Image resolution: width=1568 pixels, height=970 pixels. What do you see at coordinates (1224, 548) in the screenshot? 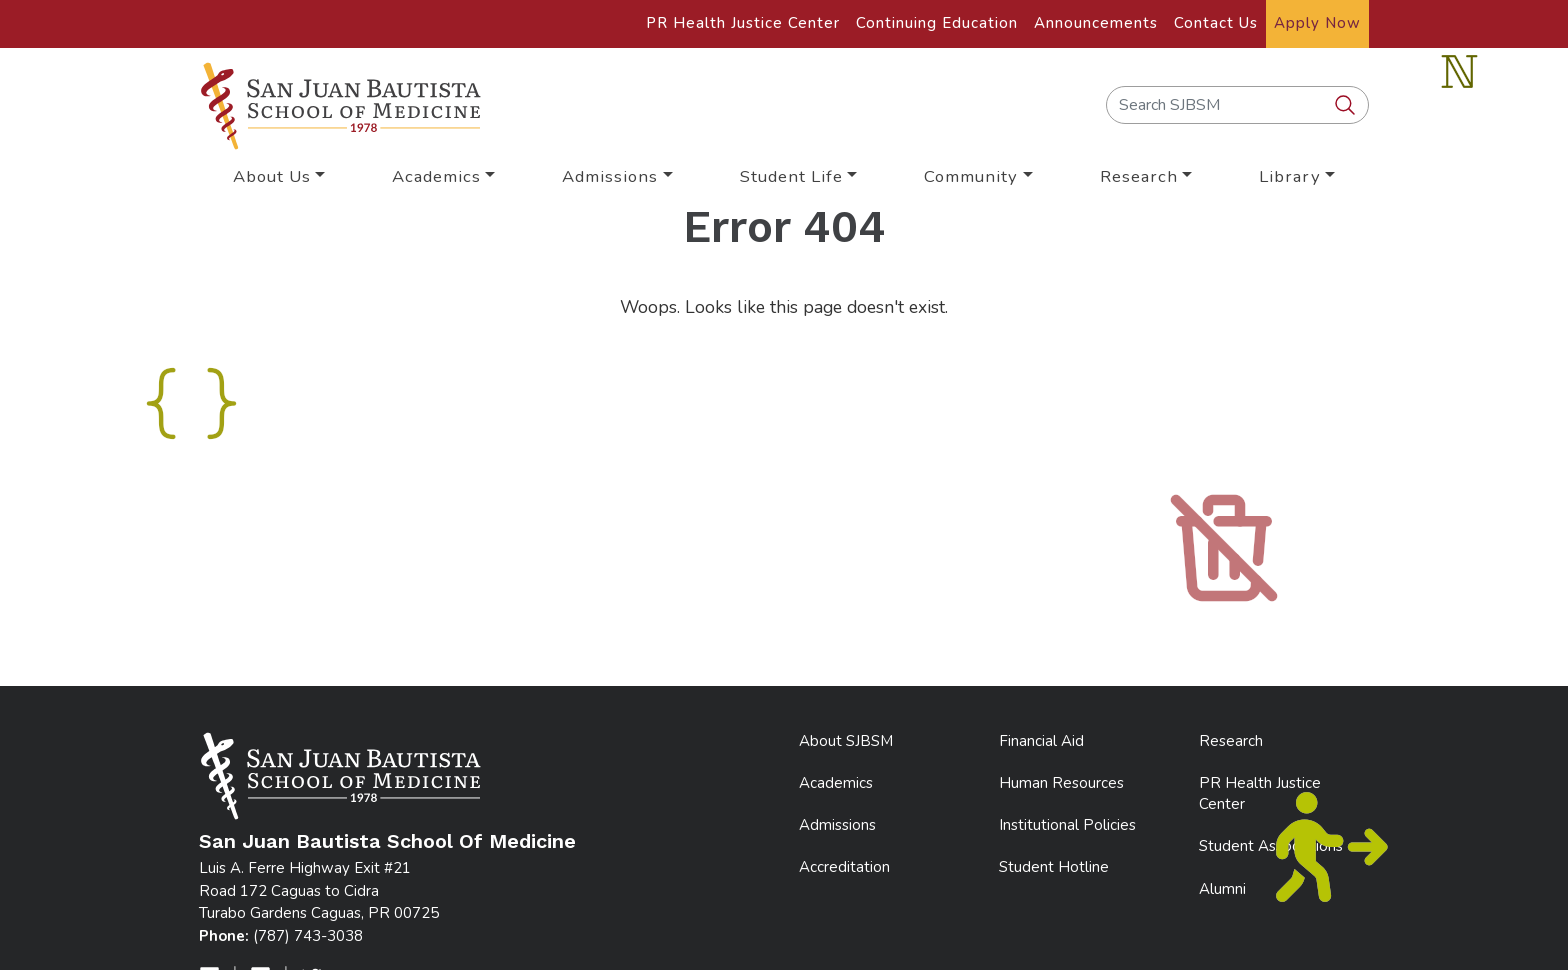
I see `delete function is disabled or unavailable` at bounding box center [1224, 548].